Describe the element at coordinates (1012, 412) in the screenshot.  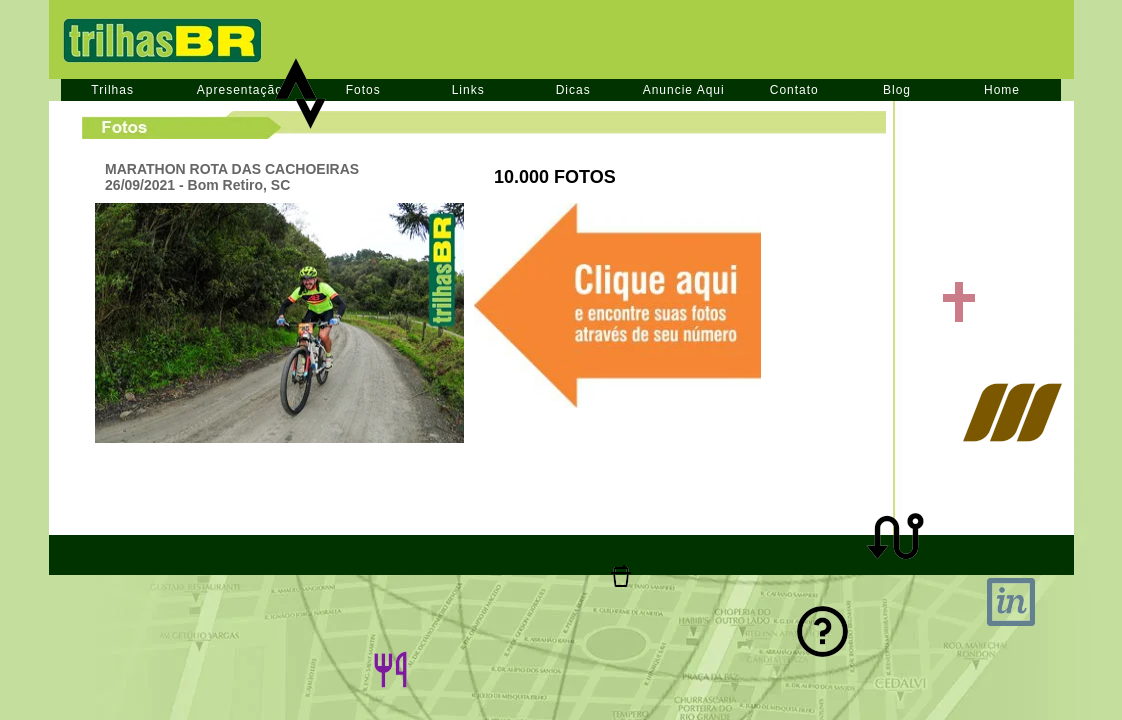
I see `meilisearch search engine logo` at that location.